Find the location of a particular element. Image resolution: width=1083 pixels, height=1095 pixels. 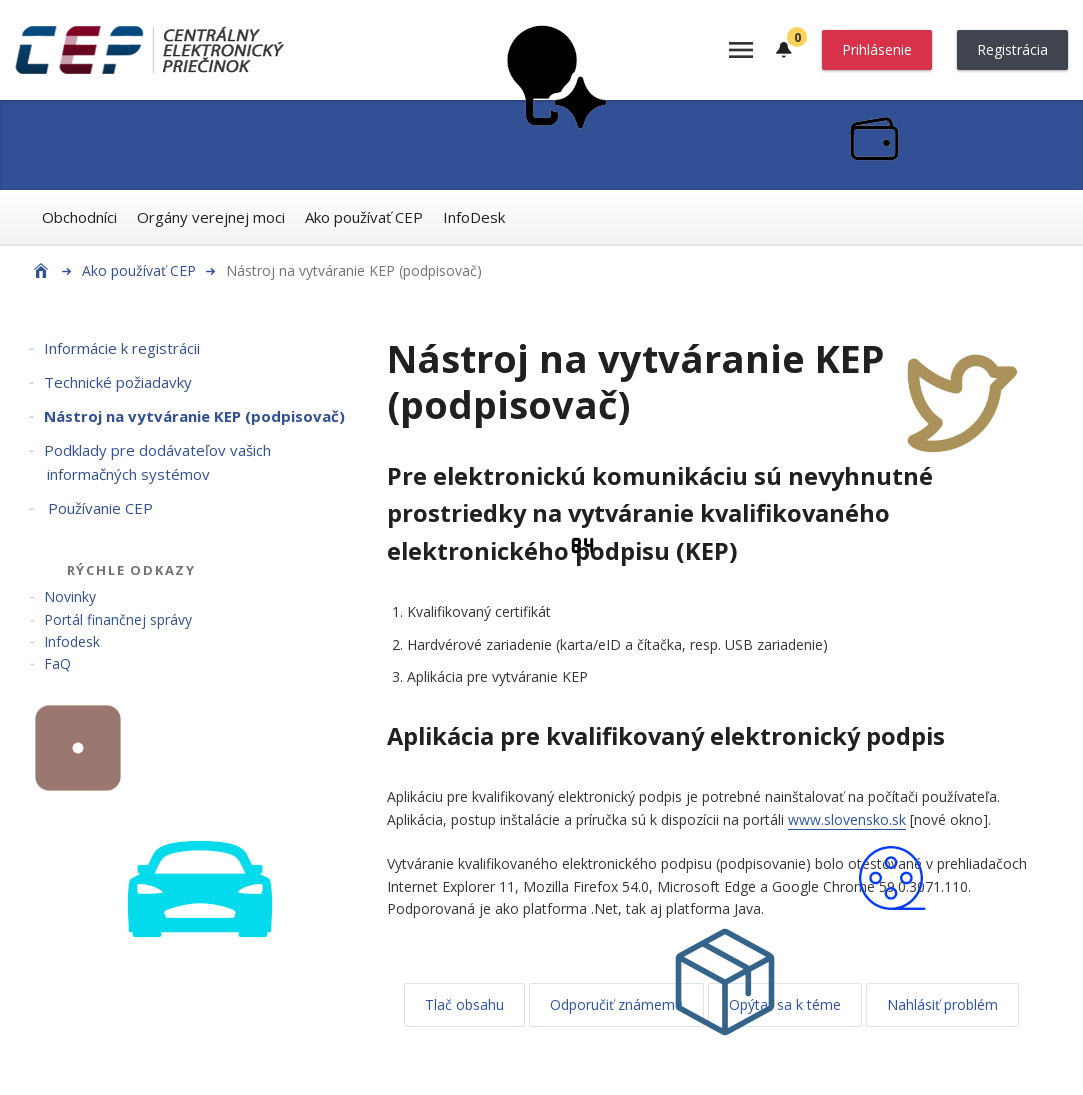

access sports car or vehicle settings is located at coordinates (200, 889).